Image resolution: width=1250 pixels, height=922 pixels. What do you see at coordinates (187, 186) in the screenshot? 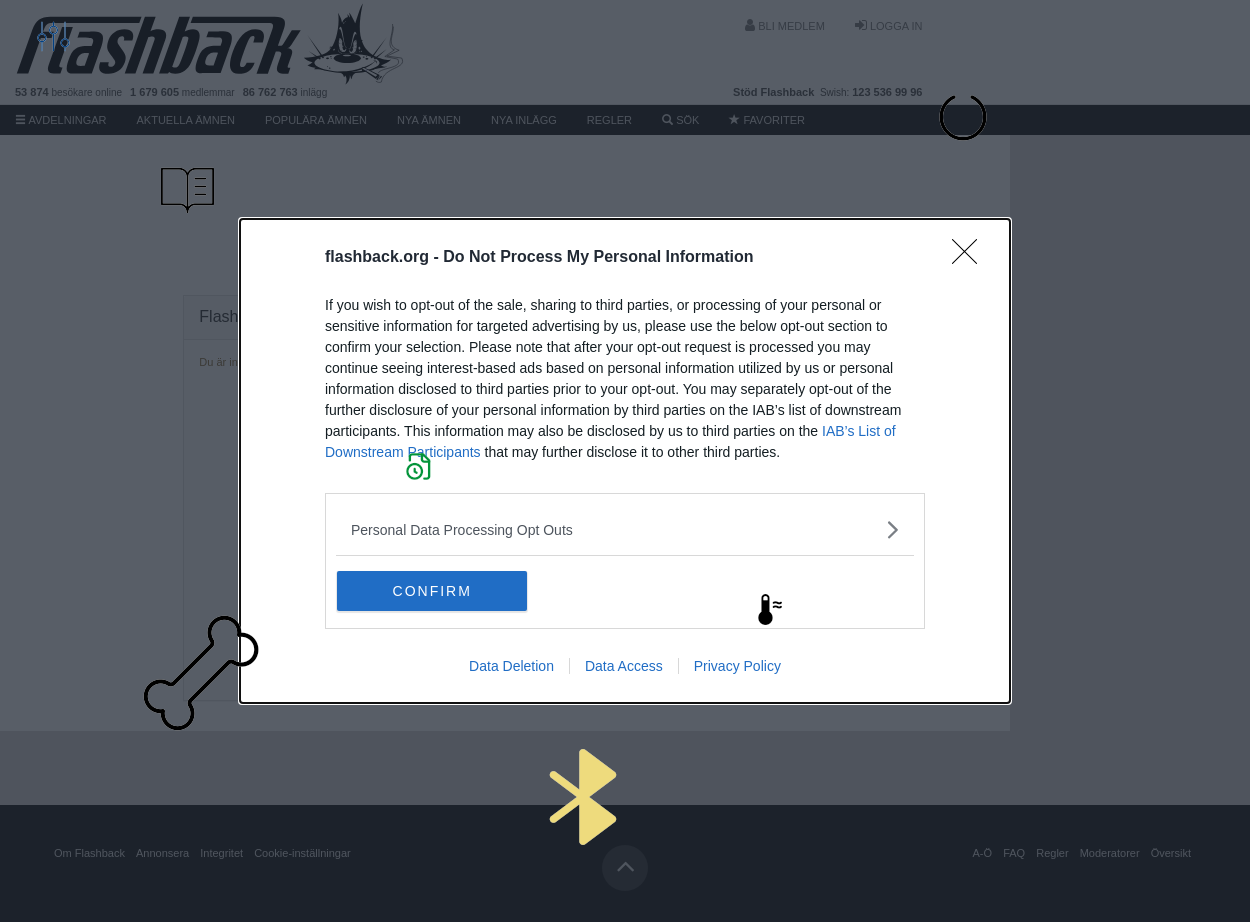
I see `open reading mode or e-reader` at bounding box center [187, 186].